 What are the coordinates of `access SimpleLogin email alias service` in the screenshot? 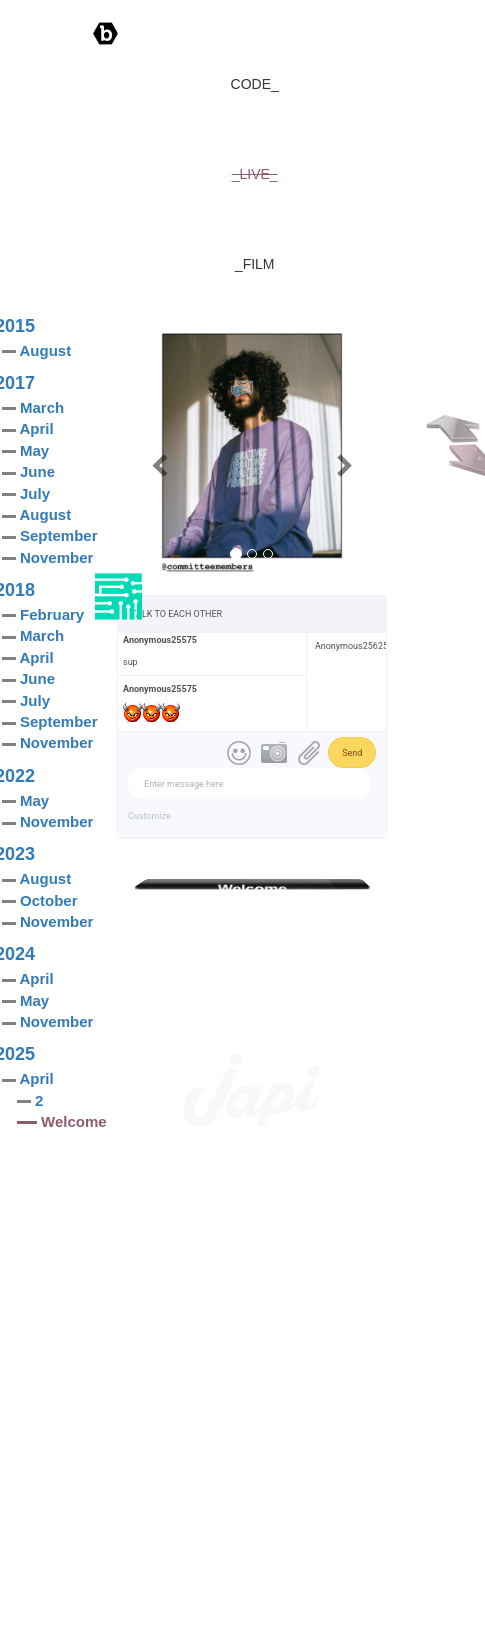 It's located at (242, 389).